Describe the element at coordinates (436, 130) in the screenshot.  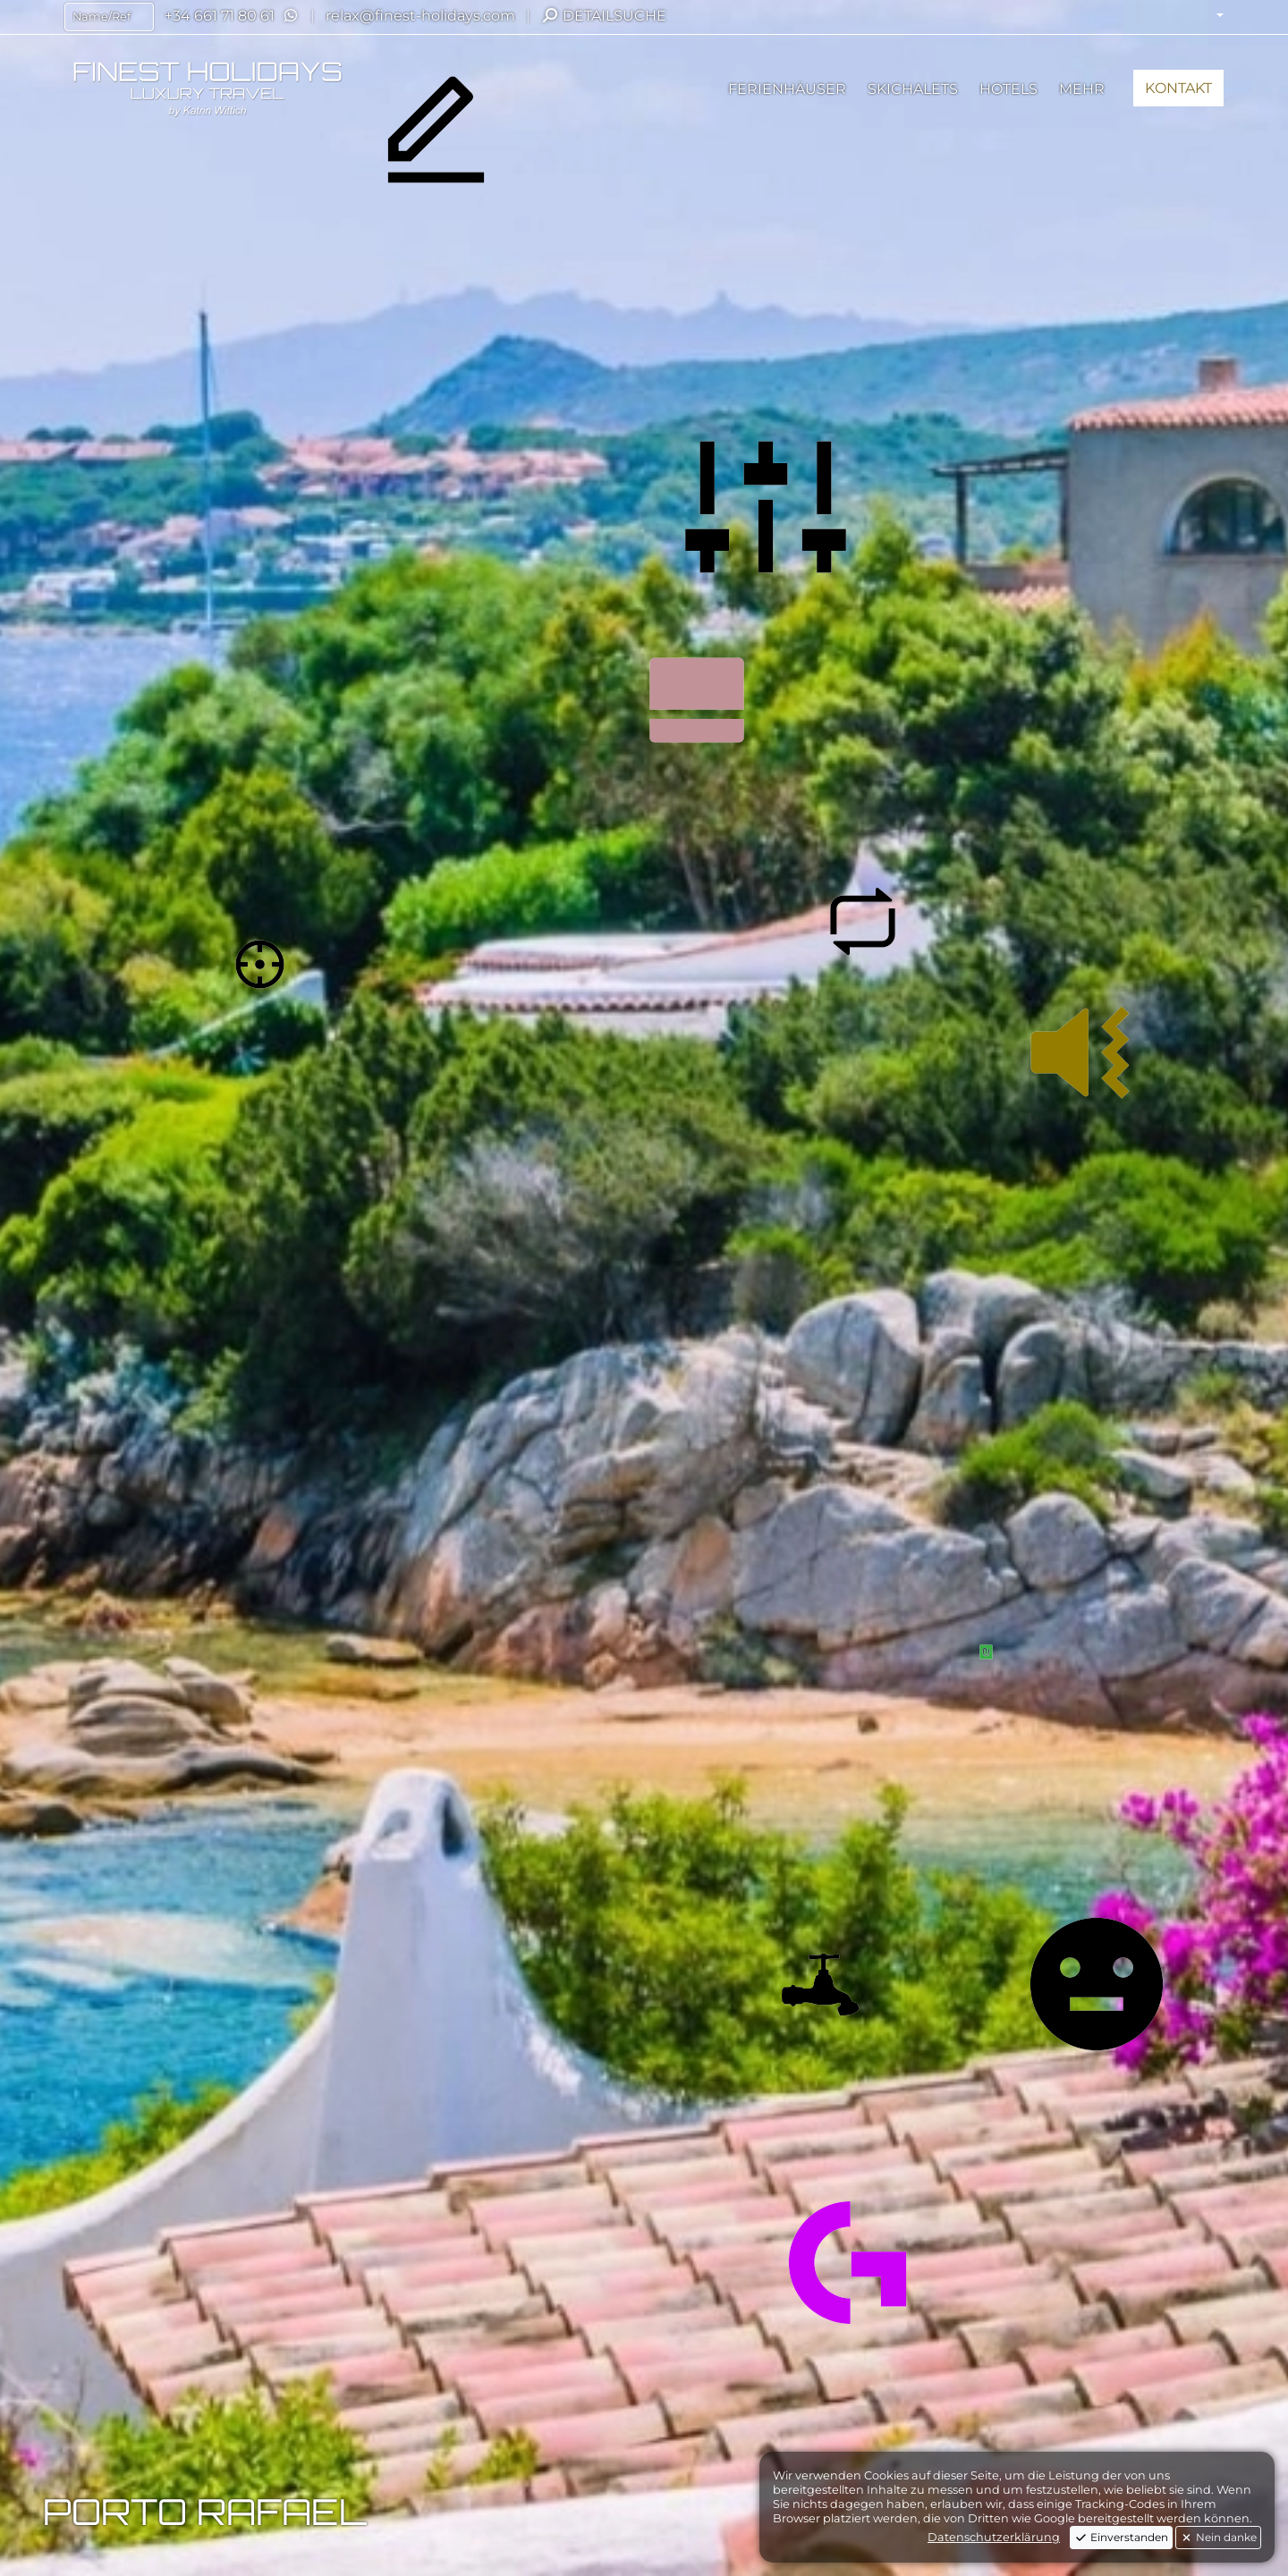
I see `edit content or text` at that location.